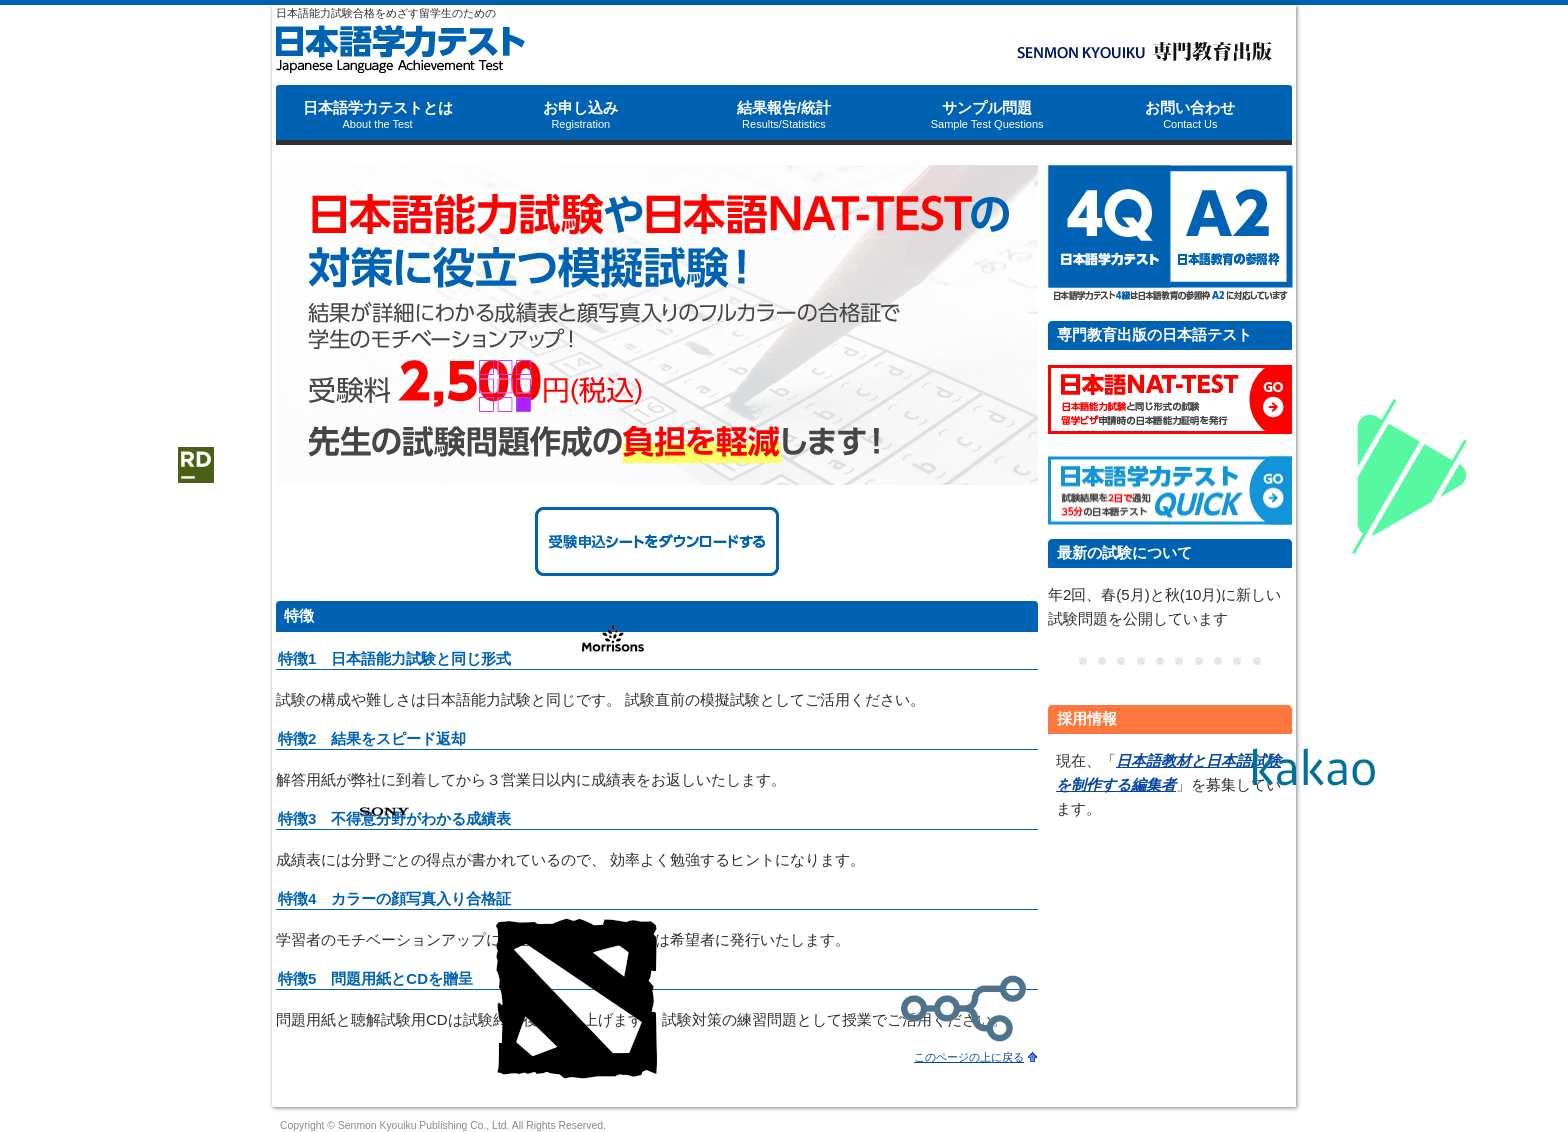 Image resolution: width=1568 pixels, height=1132 pixels. Describe the element at coordinates (613, 638) in the screenshot. I see `morrisons supermarket app or website` at that location.